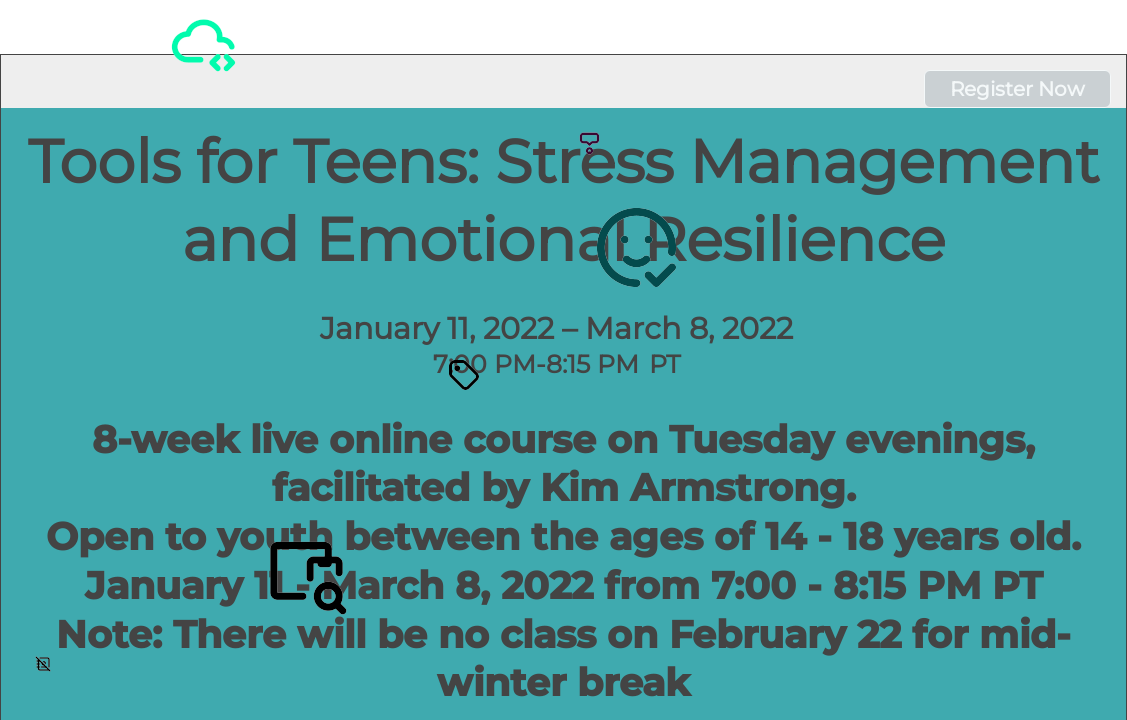 This screenshot has height=720, width=1127. I want to click on search for connected devices, so click(306, 574).